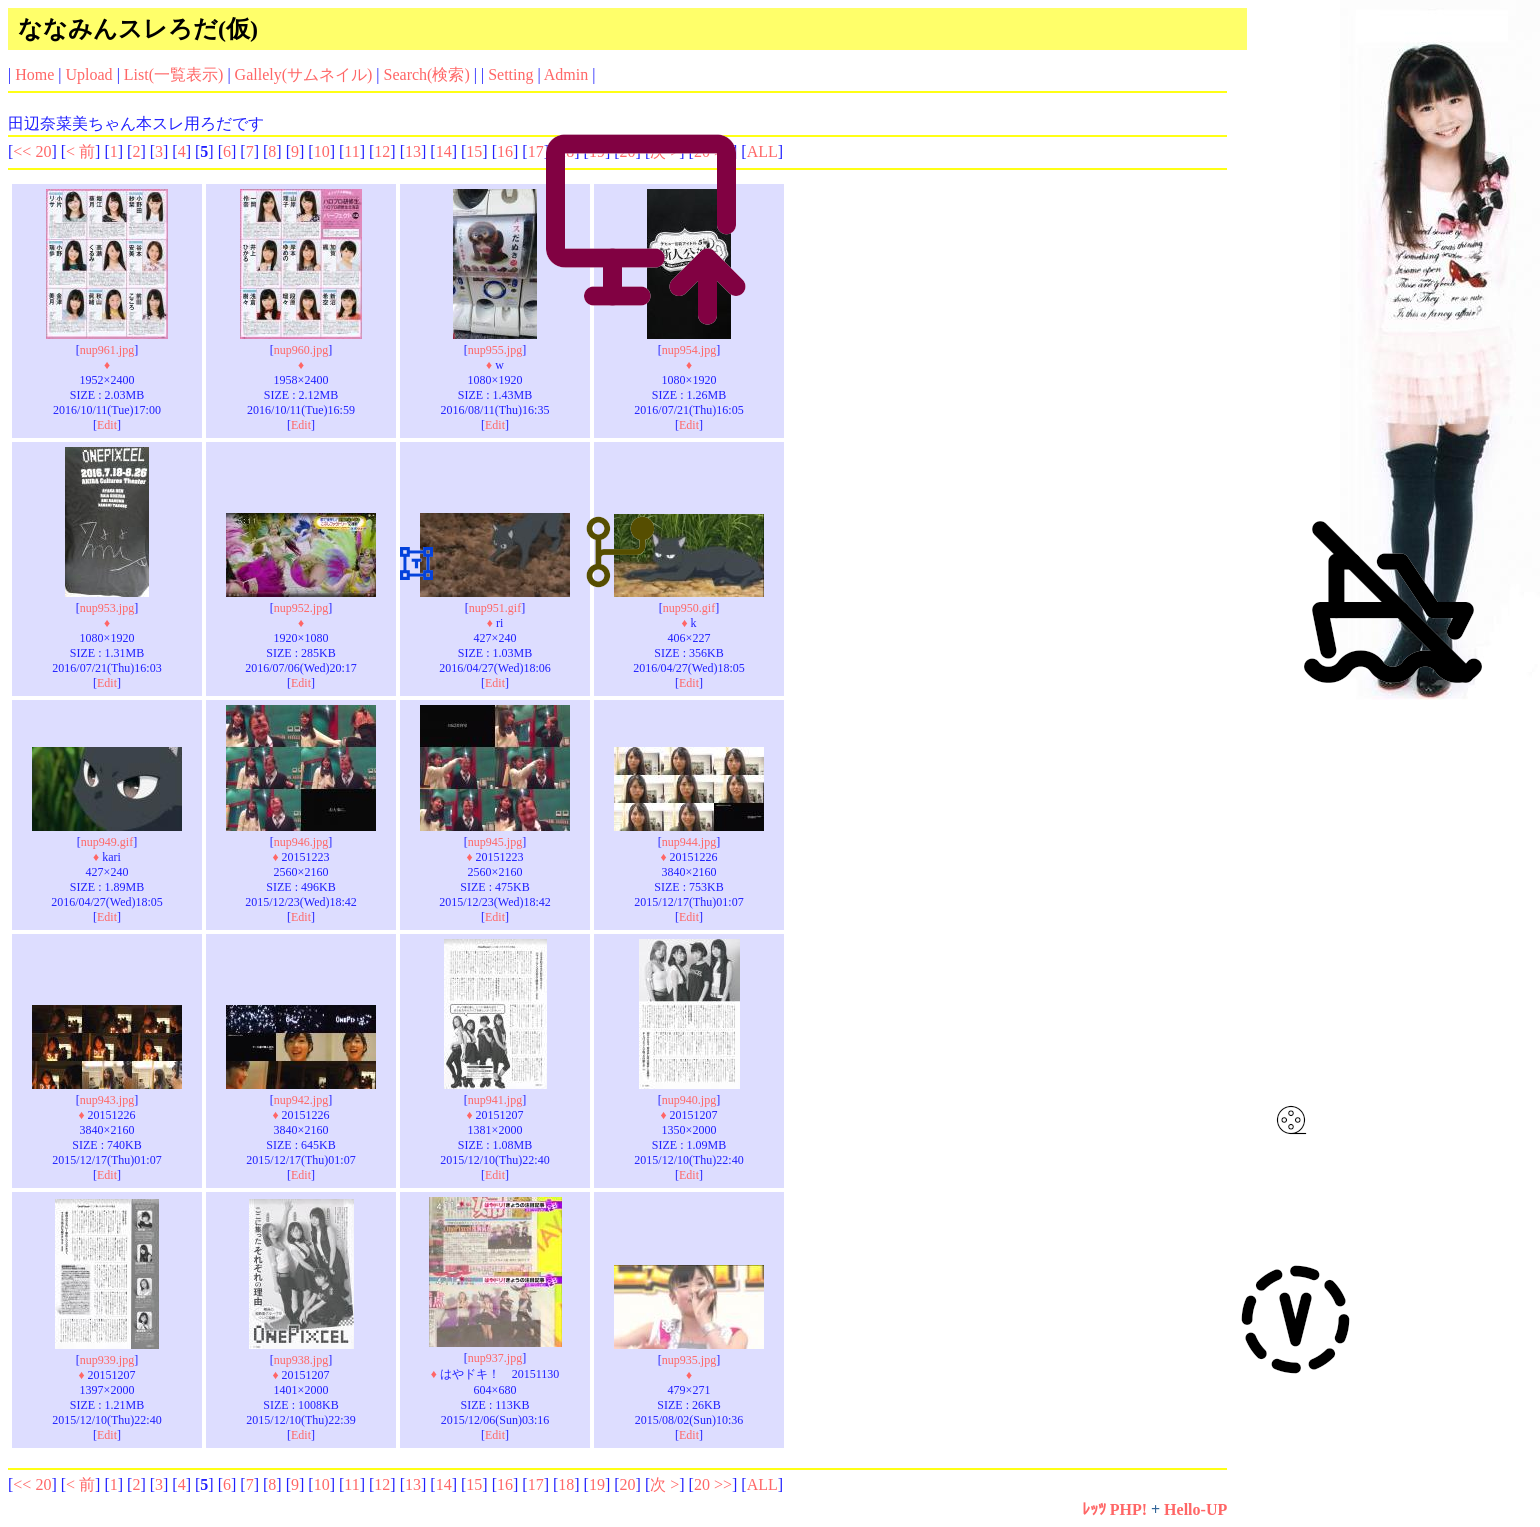 This screenshot has height=1527, width=1540. What do you see at coordinates (1295, 1319) in the screenshot?
I see `indicates a pending or in-progress verification status` at bounding box center [1295, 1319].